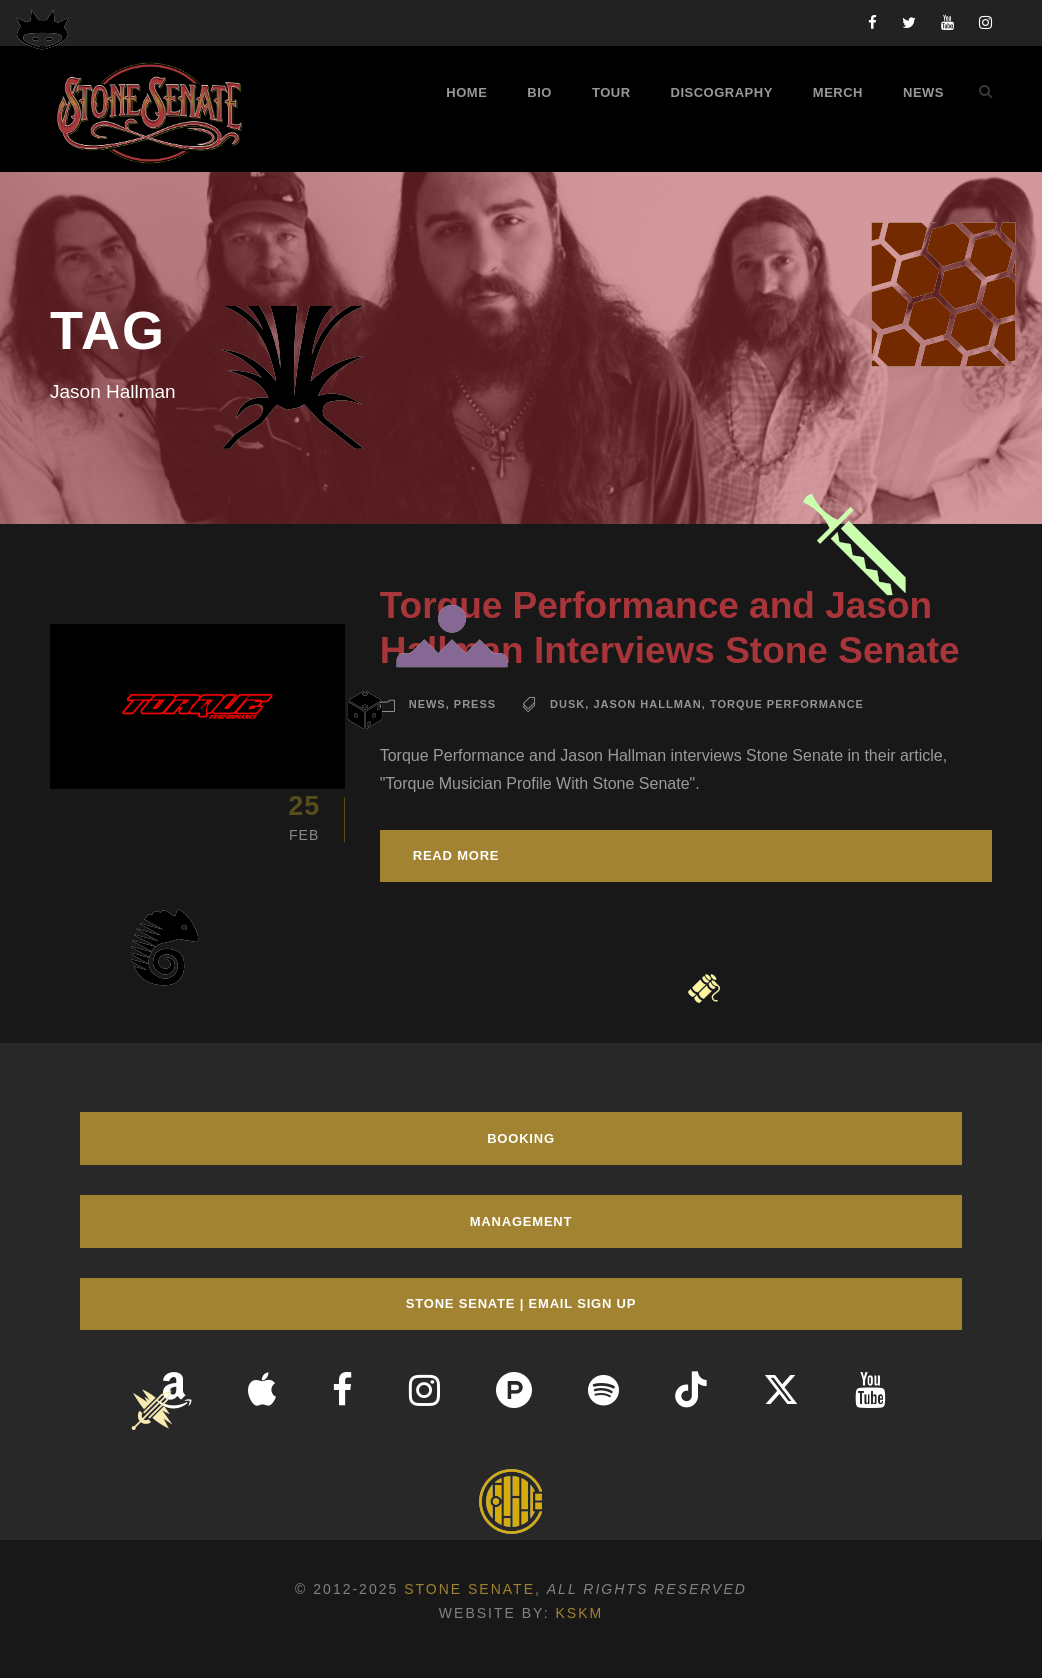  What do you see at coordinates (452, 636) in the screenshot?
I see `indicates a desert or Egyptian-themed level` at bounding box center [452, 636].